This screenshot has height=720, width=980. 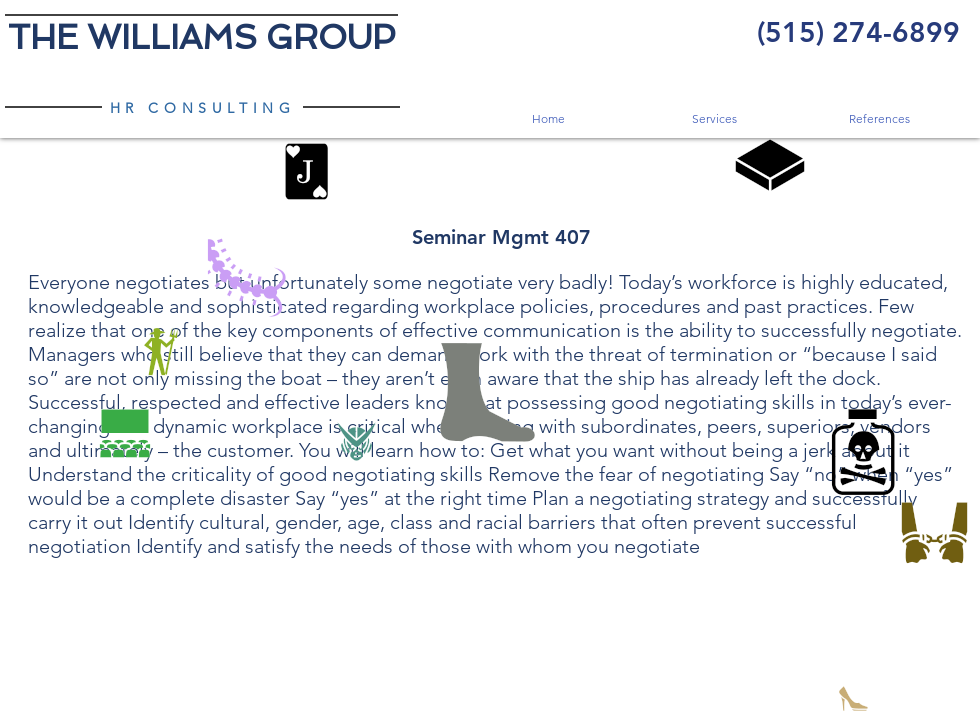 What do you see at coordinates (853, 698) in the screenshot?
I see `browse women's footwear category` at bounding box center [853, 698].